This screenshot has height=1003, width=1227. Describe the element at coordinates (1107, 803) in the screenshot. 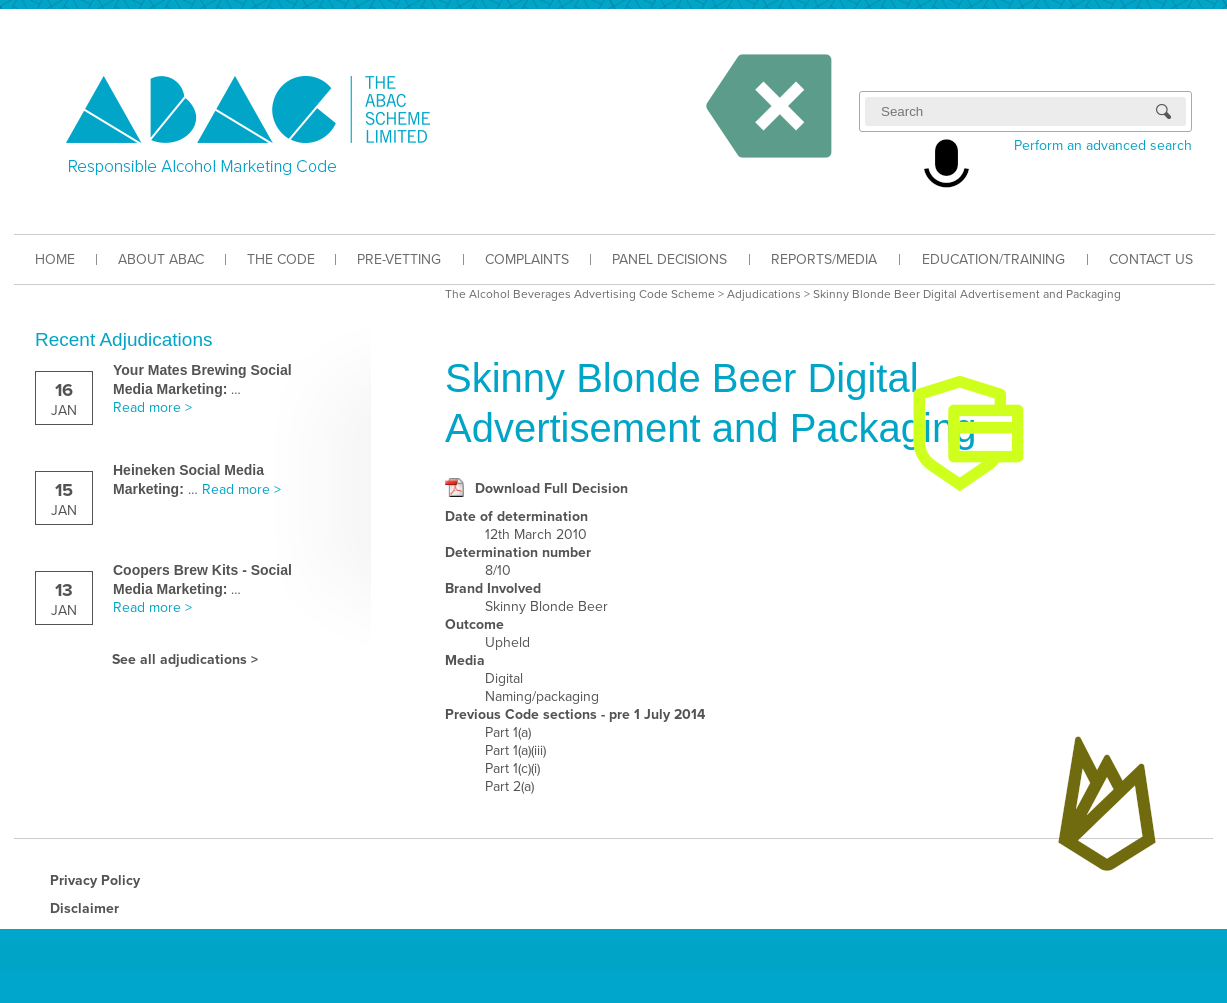

I see `Firebase platform logo` at that location.